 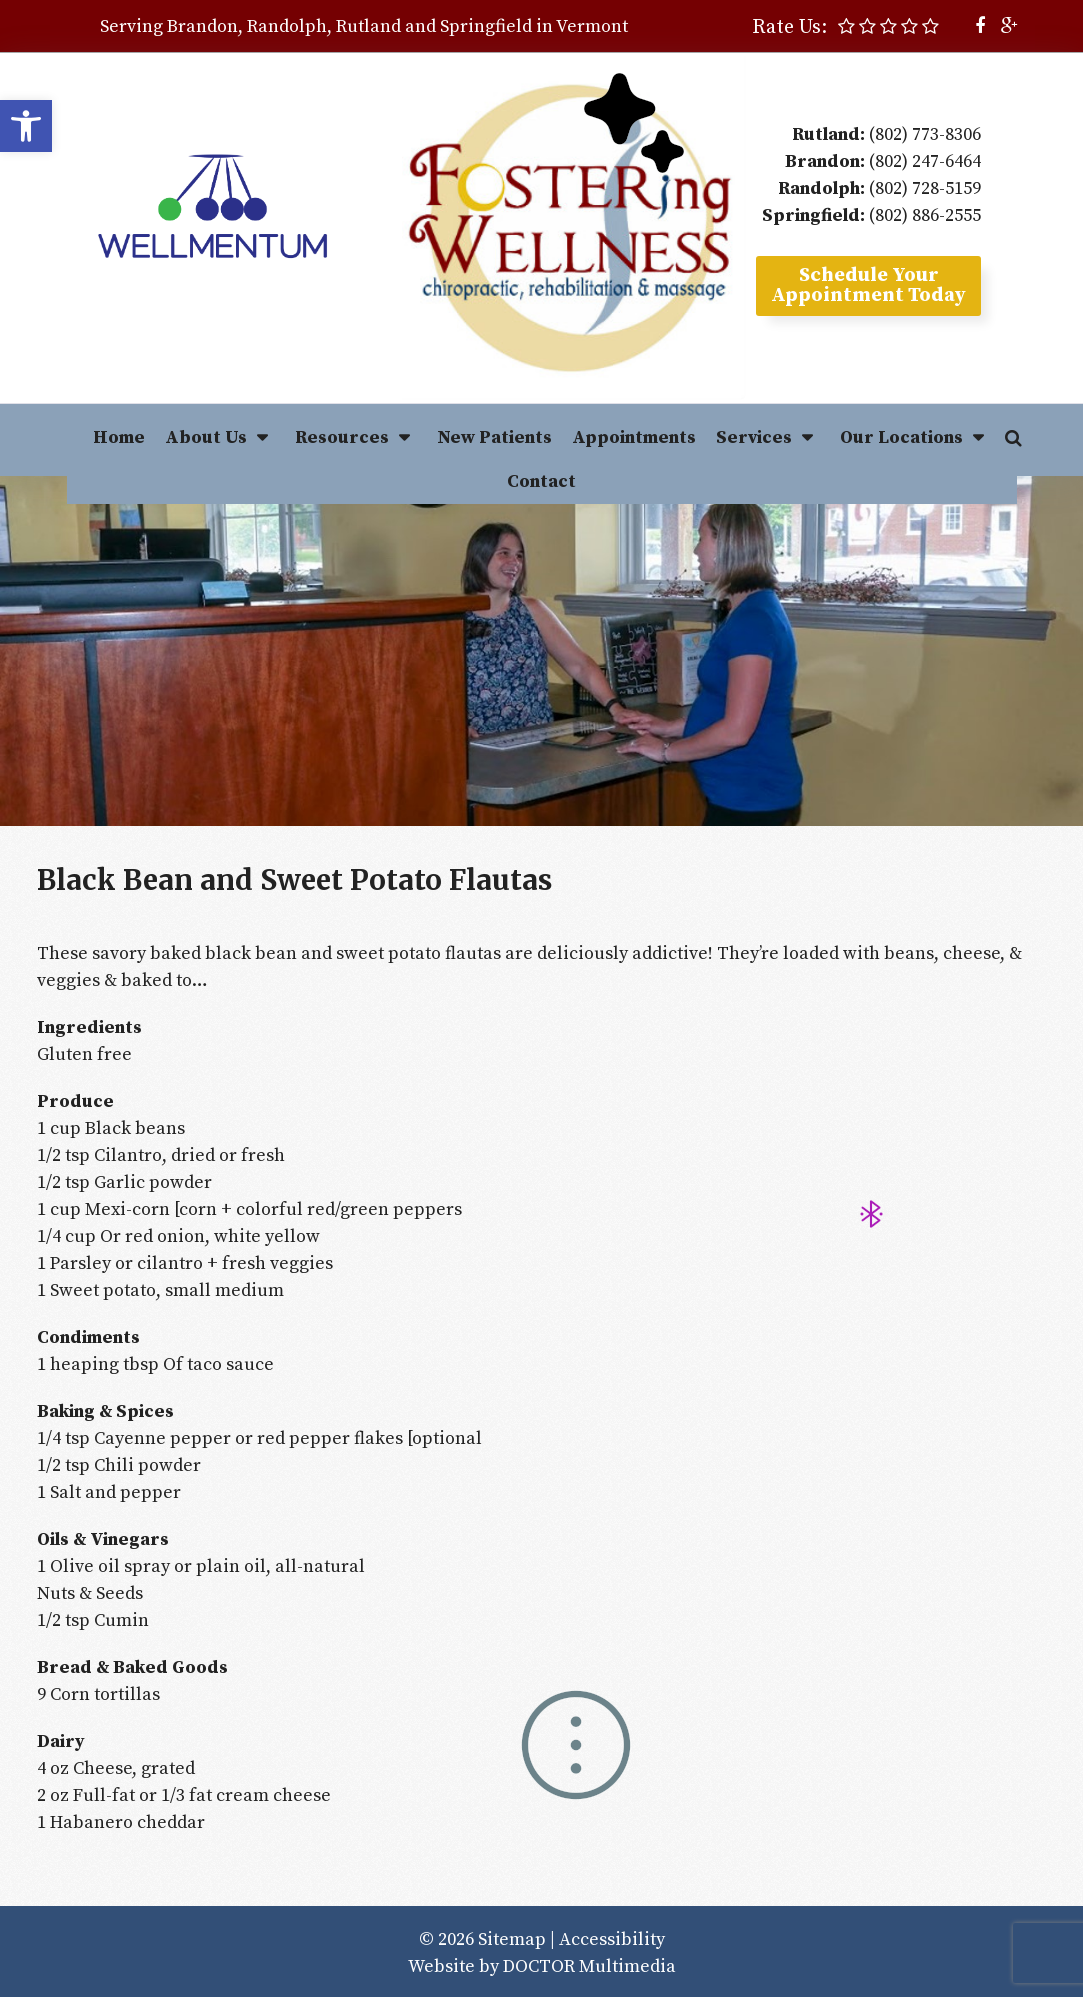 I want to click on indicates AI-generated or enhanced content, so click(x=634, y=123).